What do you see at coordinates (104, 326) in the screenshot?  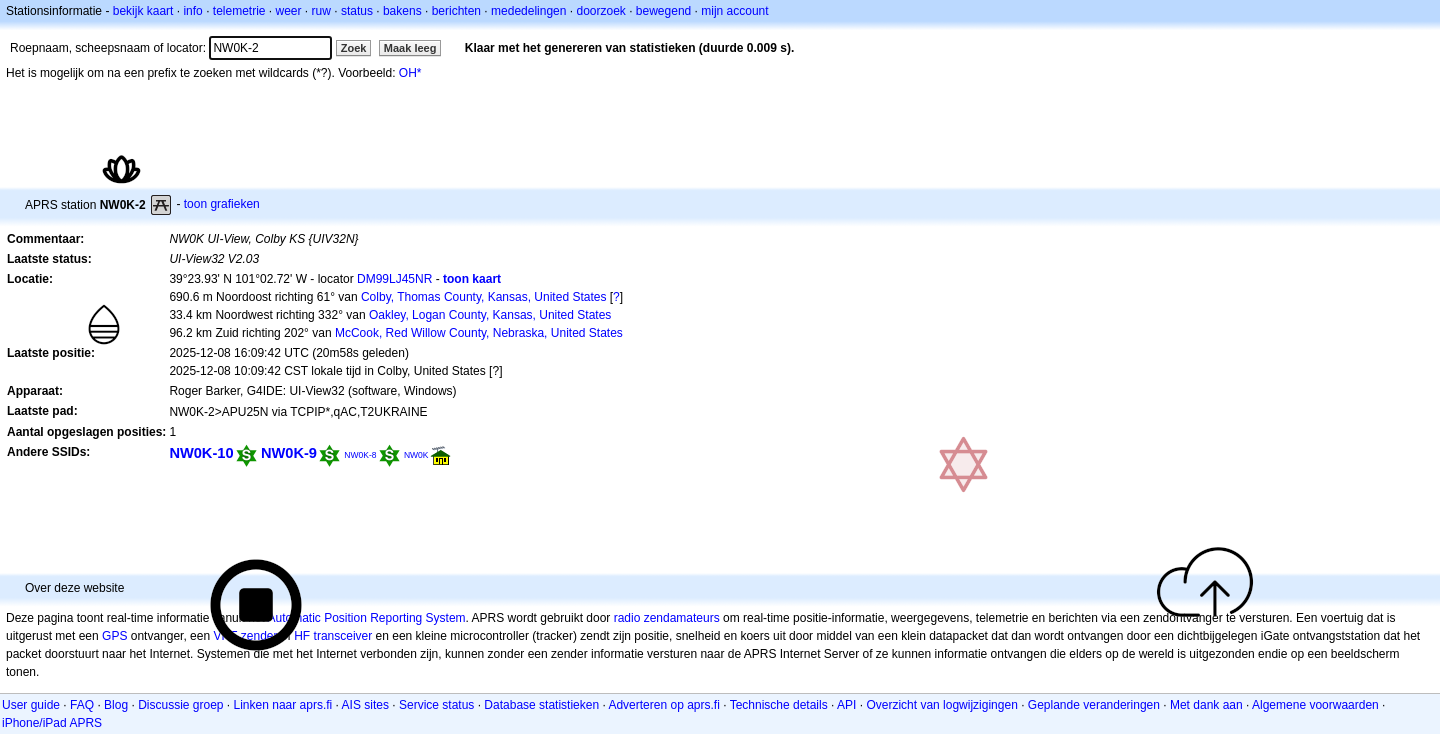 I see `adjust fill level or capacity` at bounding box center [104, 326].